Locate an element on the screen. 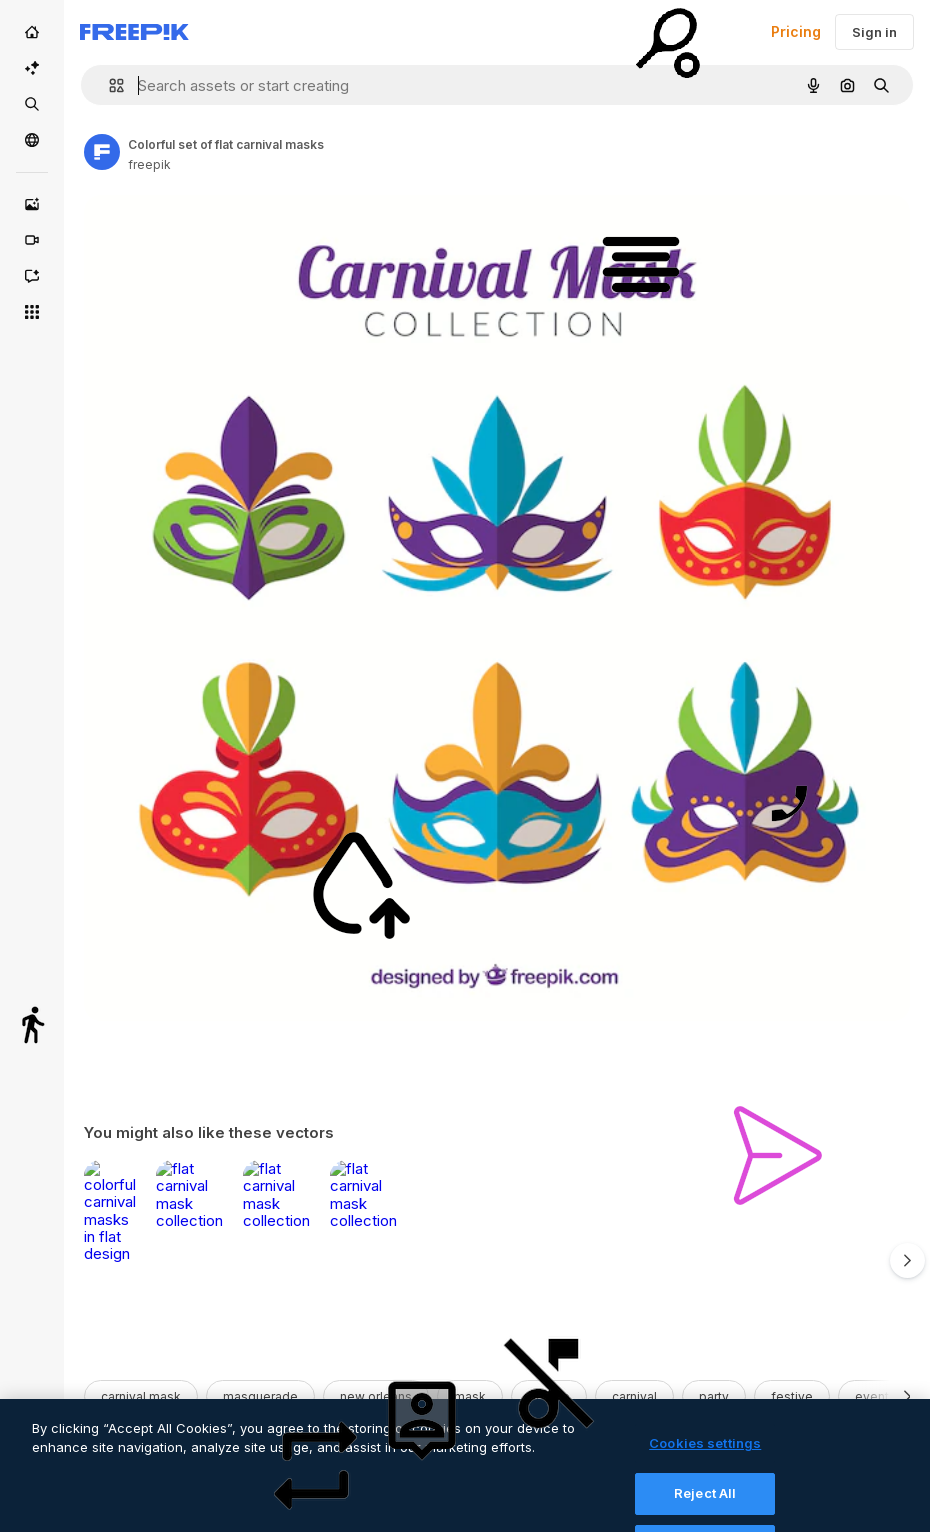 The image size is (930, 1532). make a phone call is located at coordinates (789, 803).